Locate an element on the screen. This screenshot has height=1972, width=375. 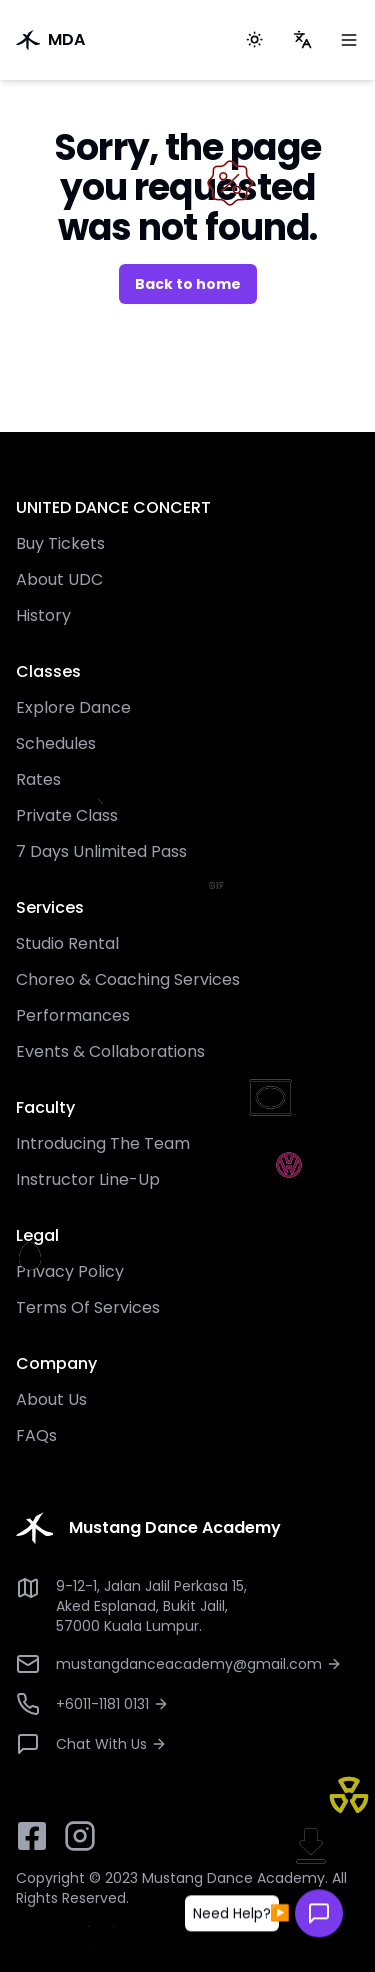
add a new comment is located at coordinates (91, 792).